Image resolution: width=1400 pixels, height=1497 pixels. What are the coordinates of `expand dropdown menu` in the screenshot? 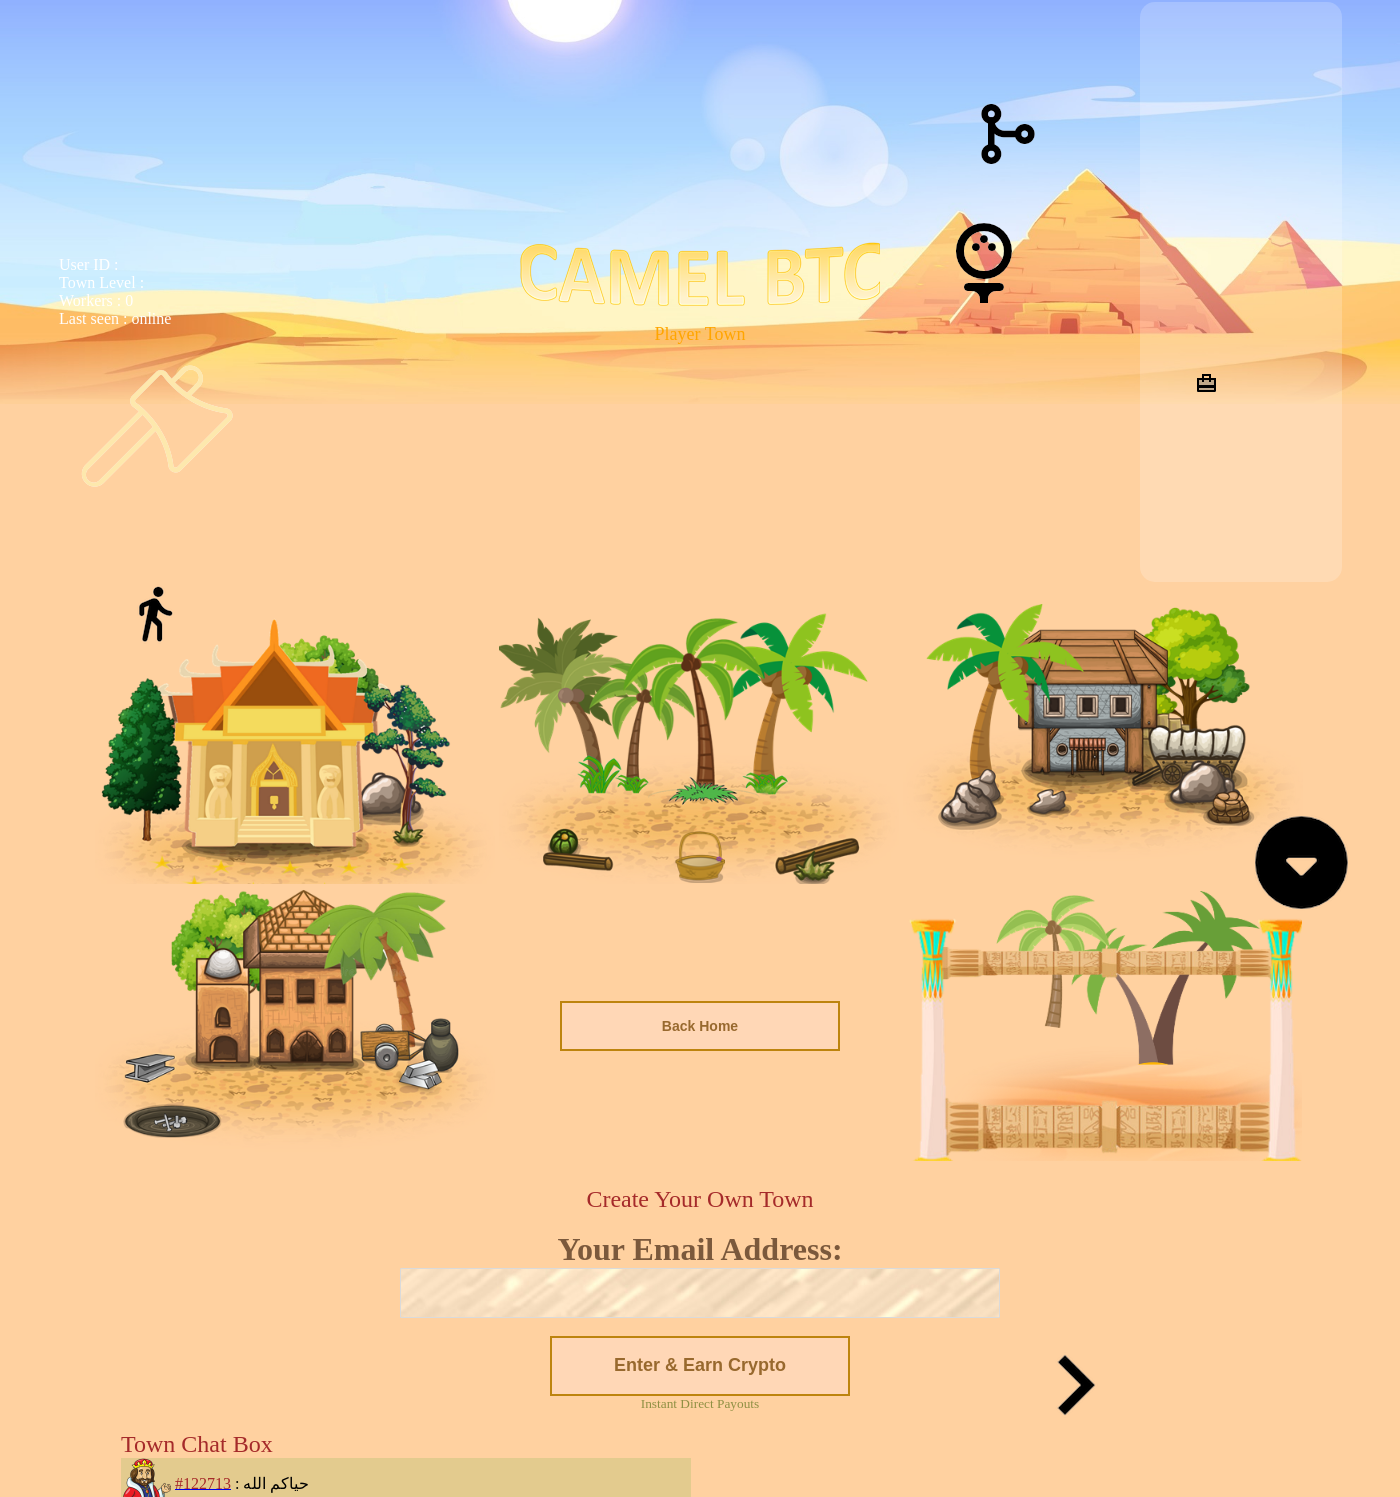 It's located at (1301, 862).